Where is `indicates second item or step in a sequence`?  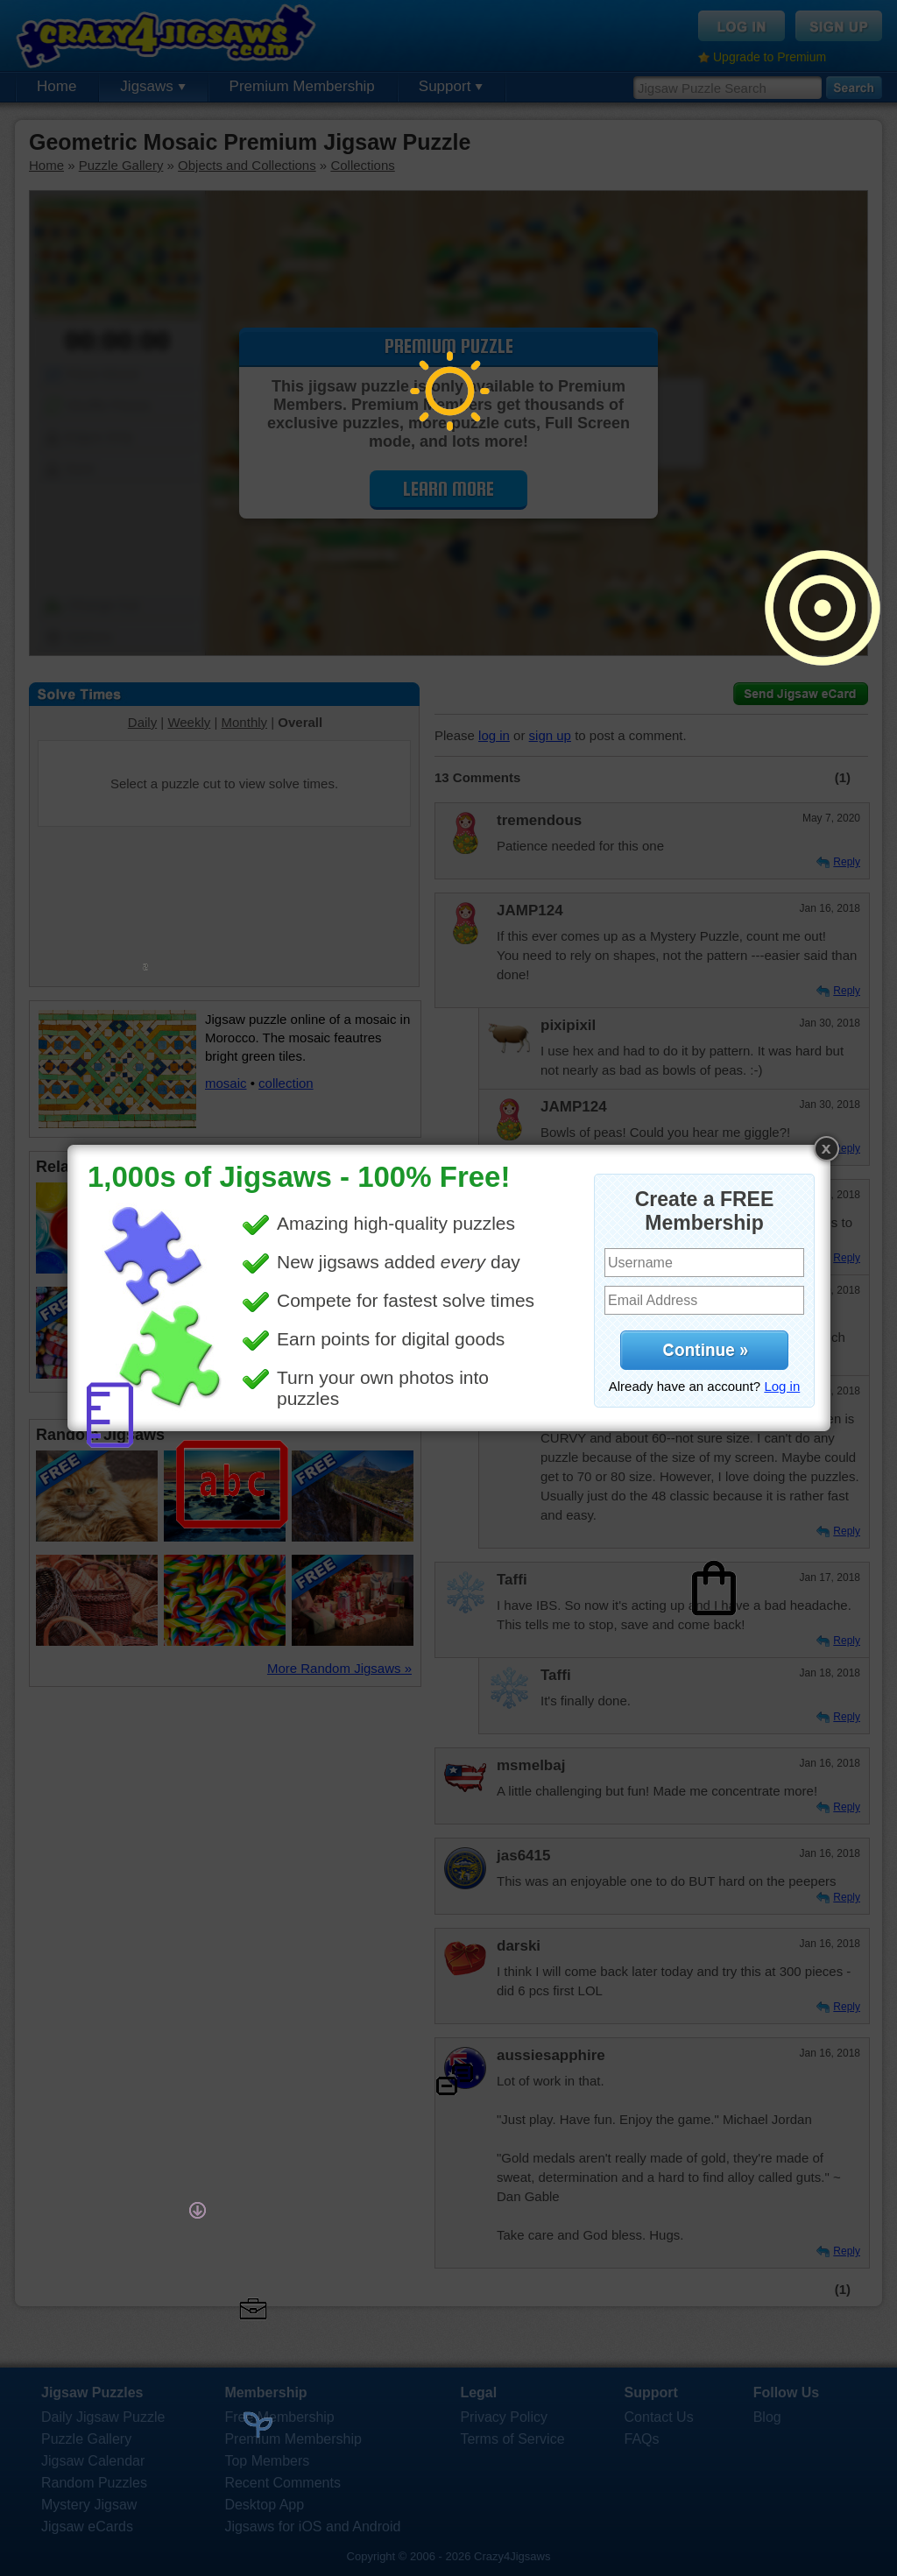 indicates second item or step in a sequence is located at coordinates (145, 967).